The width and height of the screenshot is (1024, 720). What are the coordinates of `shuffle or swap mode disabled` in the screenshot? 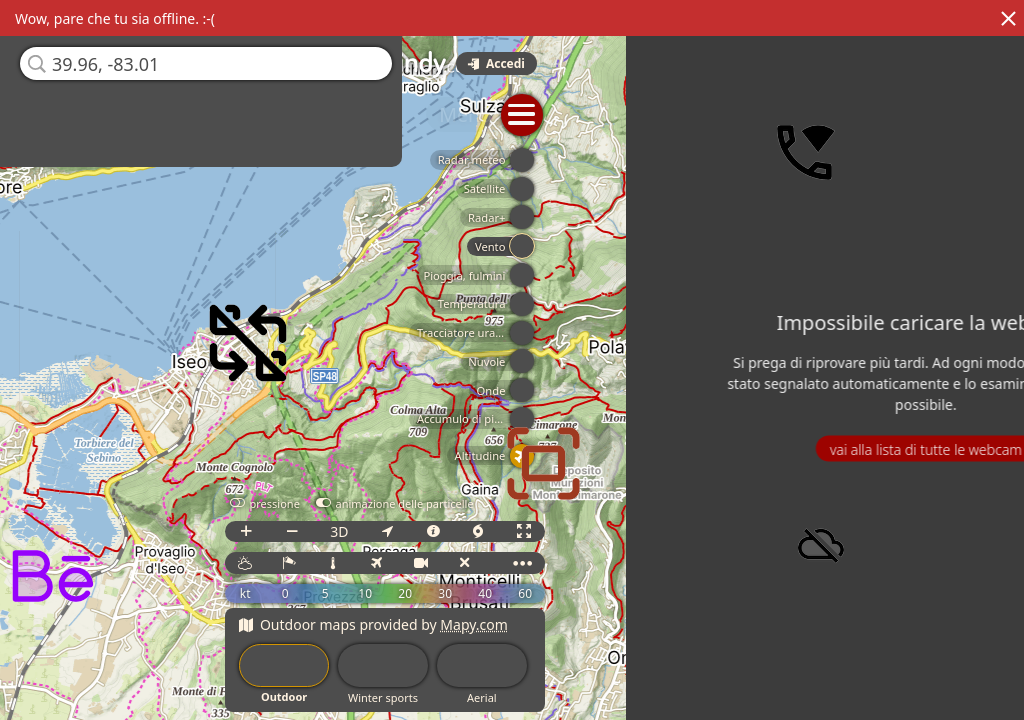 It's located at (248, 343).